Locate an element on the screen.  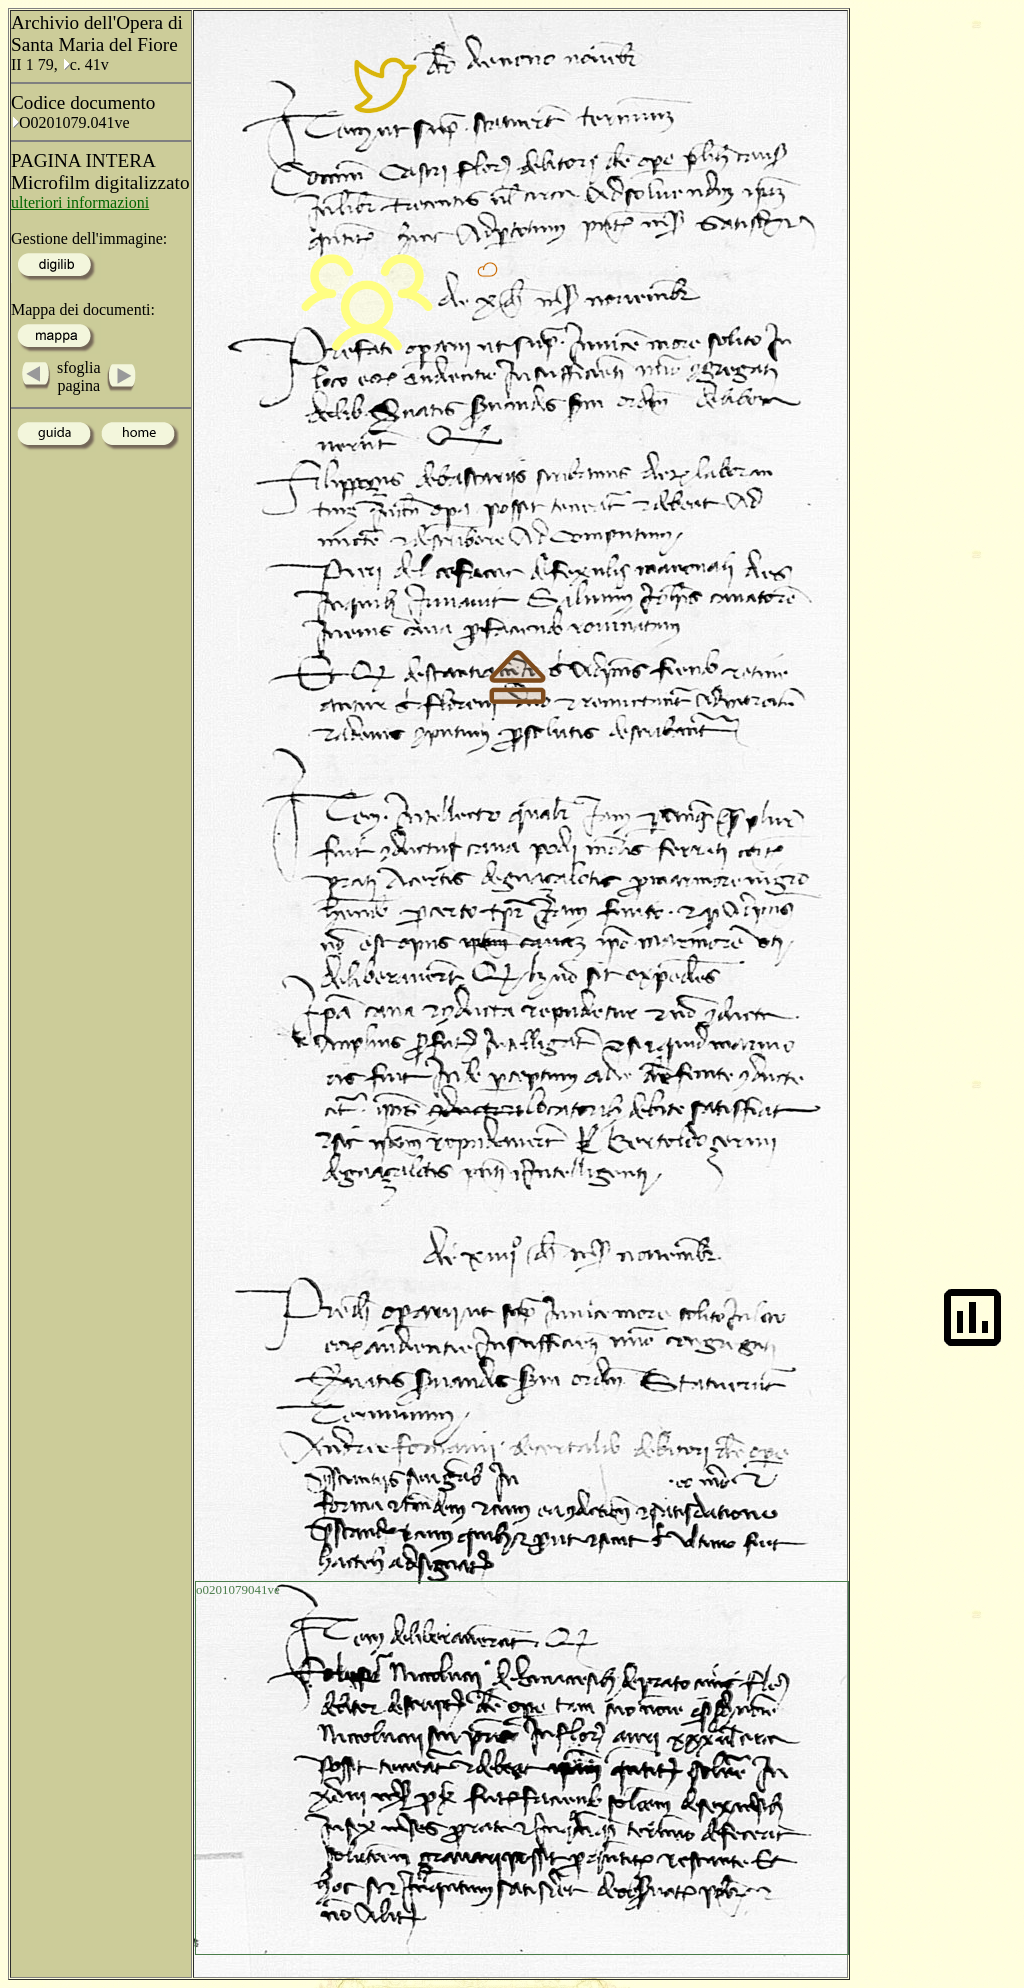
share to twitter is located at coordinates (382, 83).